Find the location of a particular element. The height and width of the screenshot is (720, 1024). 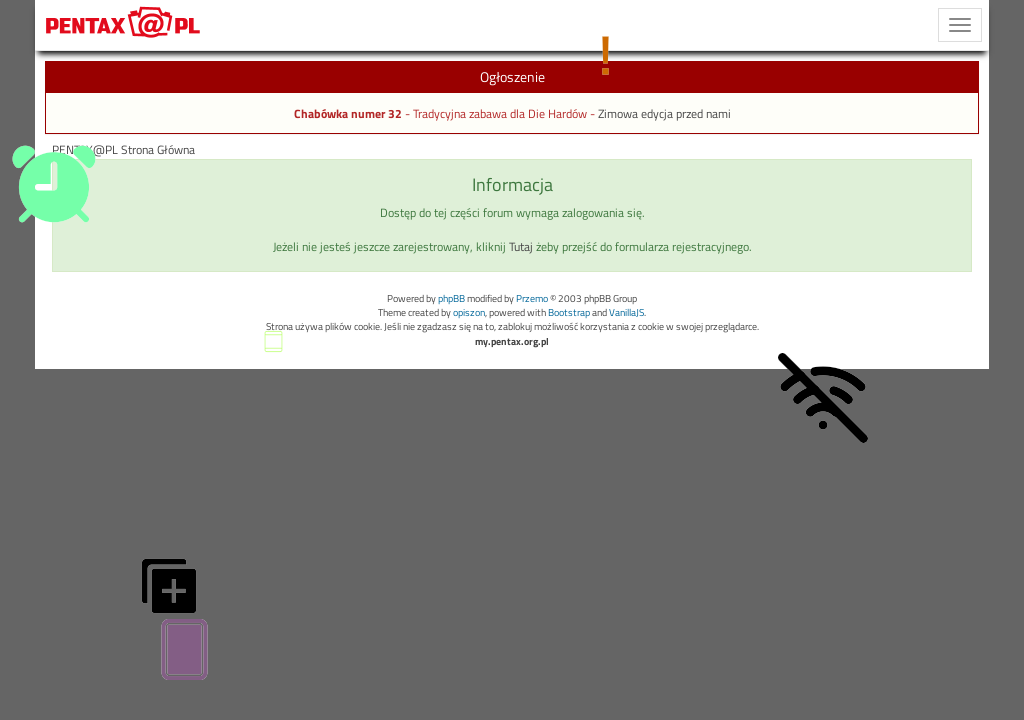

set or manage alarms is located at coordinates (54, 184).